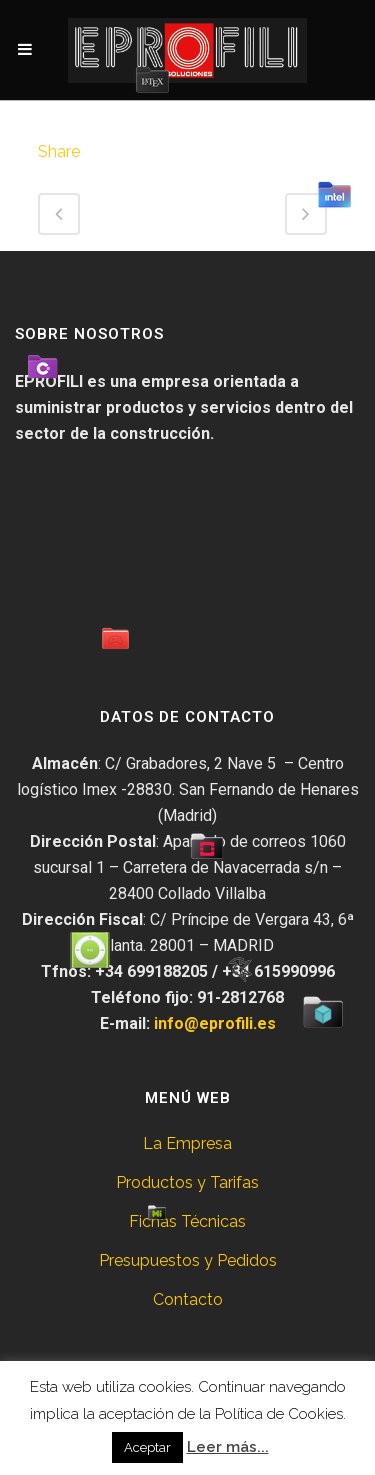  Describe the element at coordinates (207, 847) in the screenshot. I see `open openstack project folder` at that location.